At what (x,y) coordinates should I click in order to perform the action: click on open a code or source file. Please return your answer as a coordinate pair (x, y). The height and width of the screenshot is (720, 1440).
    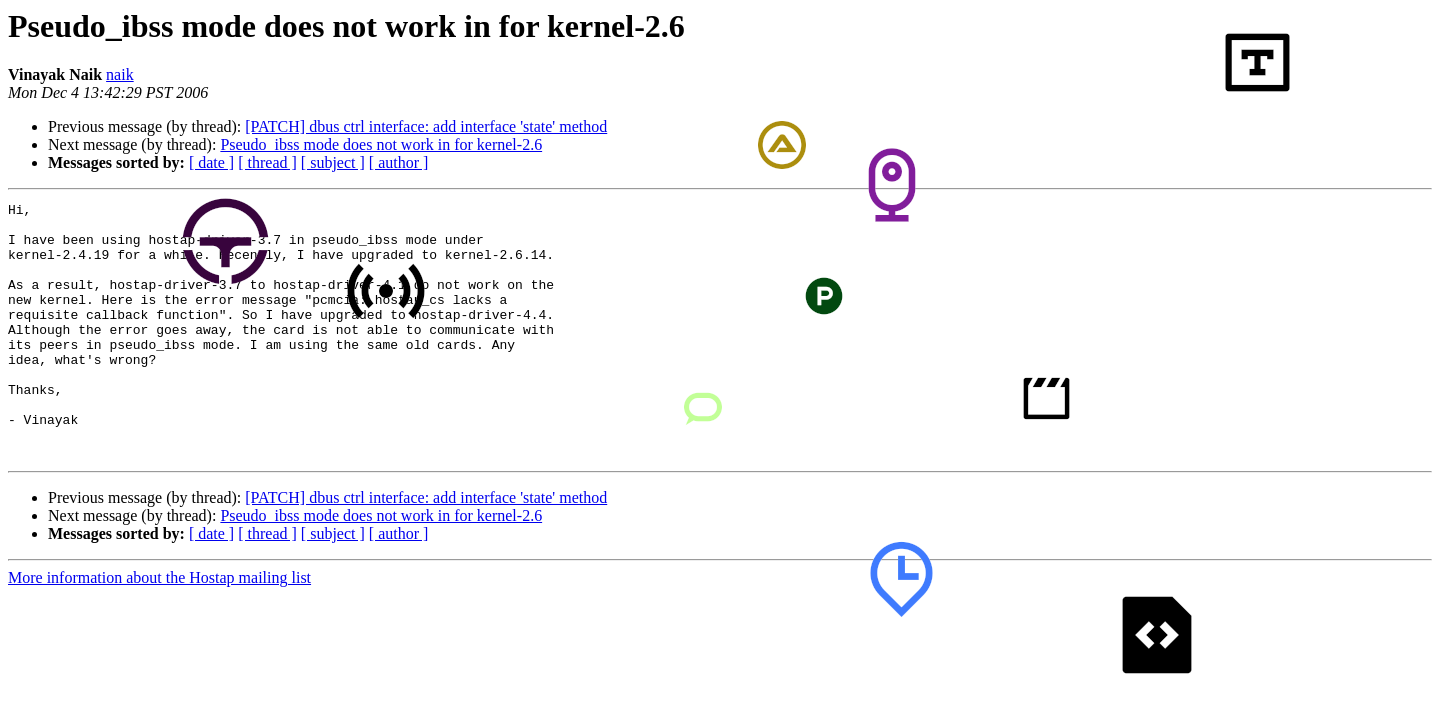
    Looking at the image, I should click on (1157, 635).